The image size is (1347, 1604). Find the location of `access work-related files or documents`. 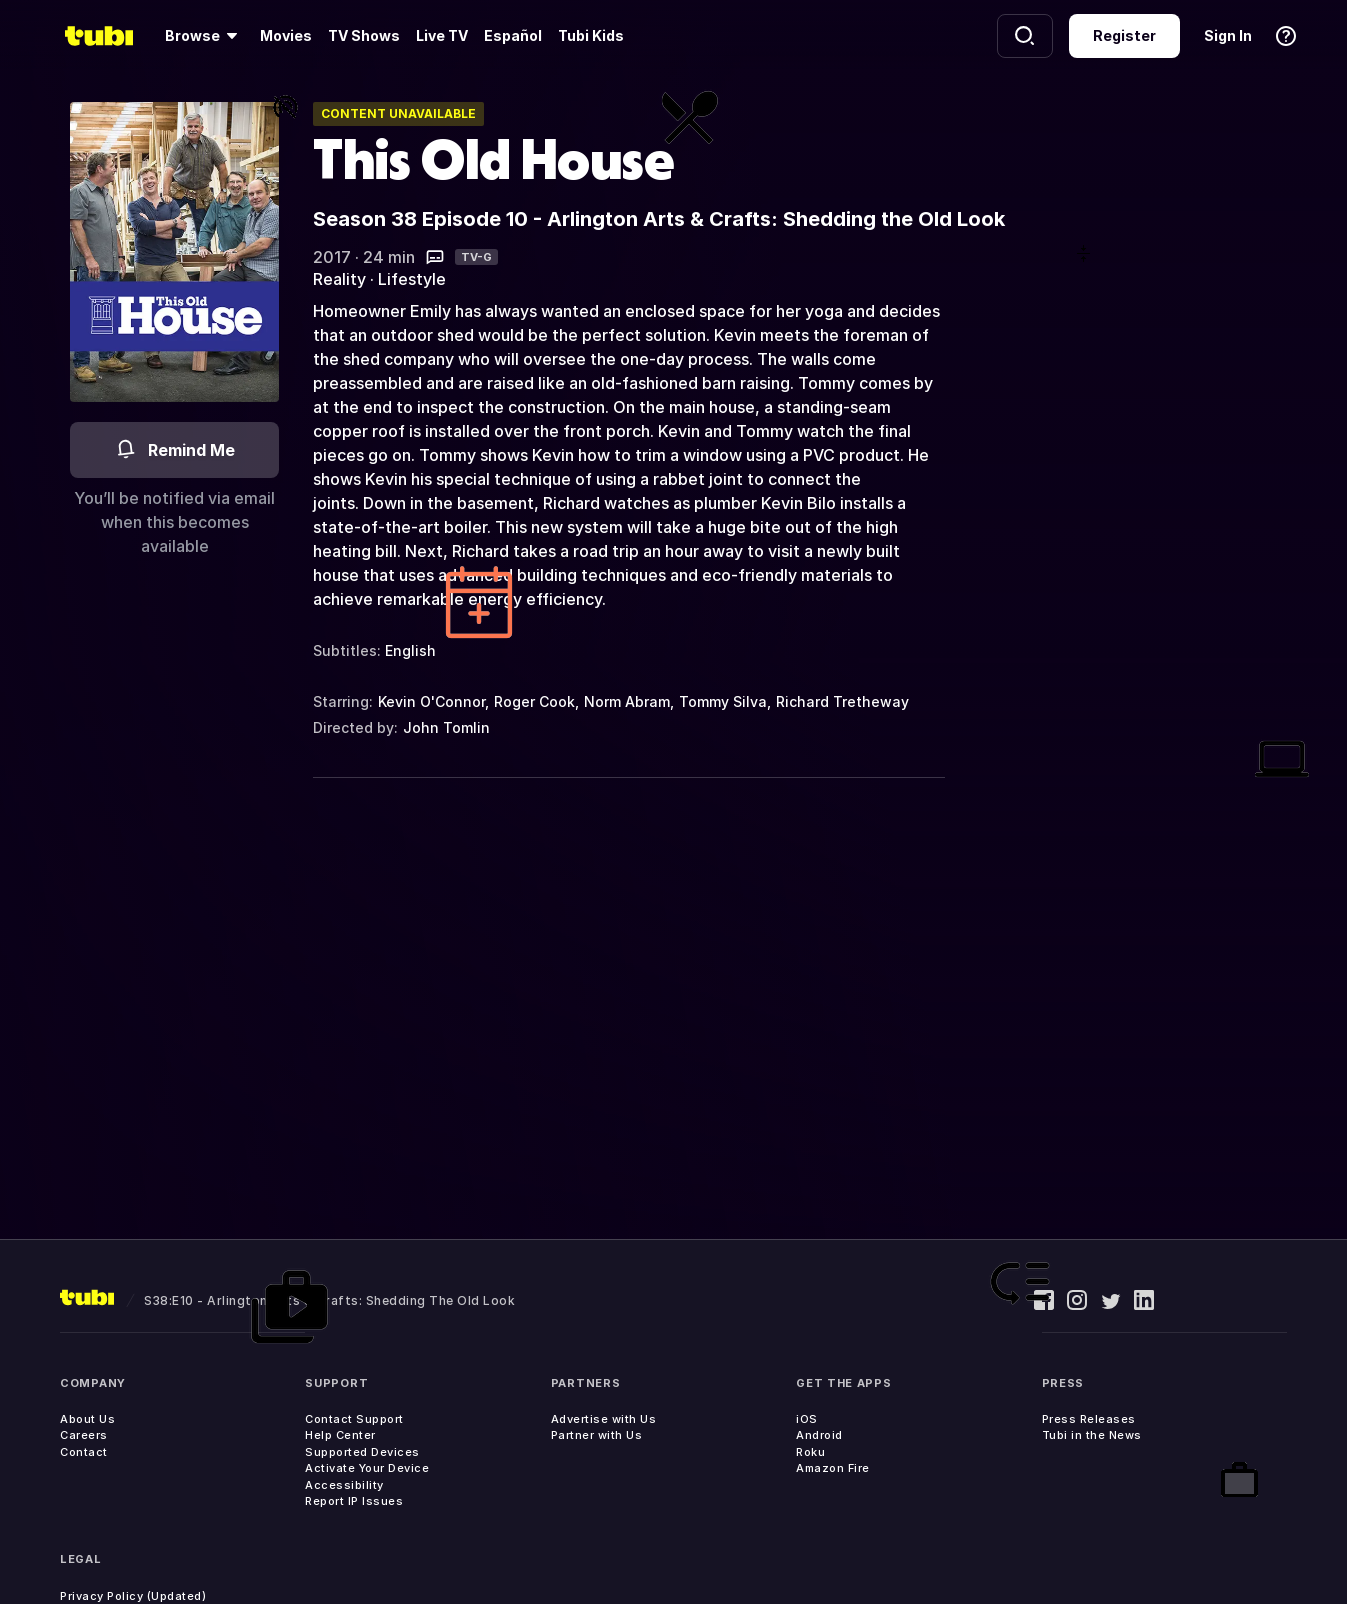

access work-related files or documents is located at coordinates (1239, 1480).